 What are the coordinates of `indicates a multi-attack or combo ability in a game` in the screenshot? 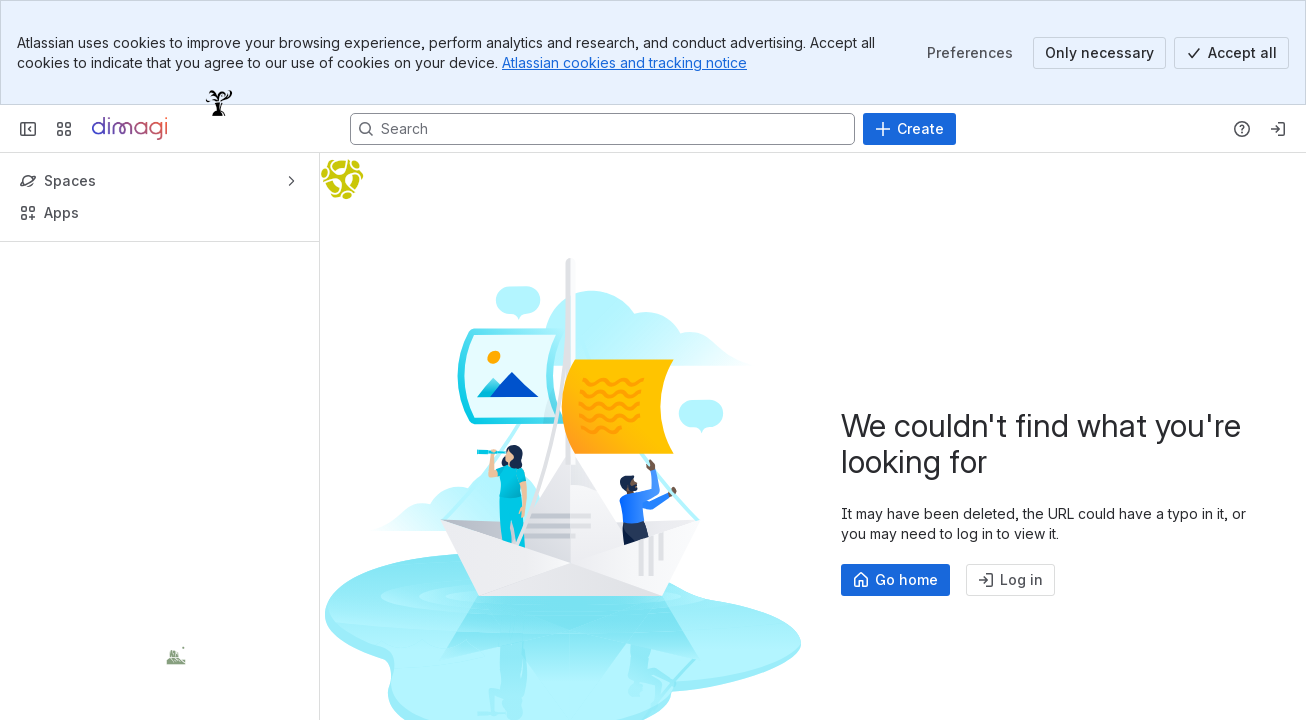 It's located at (342, 179).